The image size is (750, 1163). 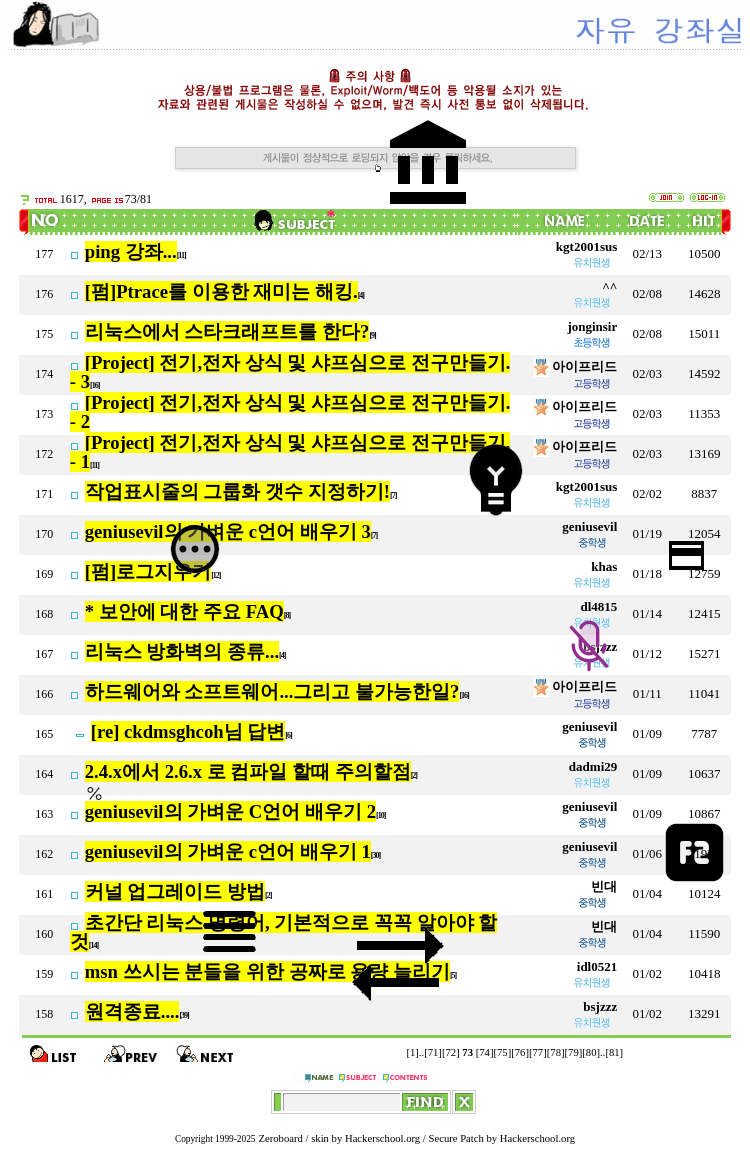 What do you see at coordinates (686, 555) in the screenshot?
I see `access payment methods` at bounding box center [686, 555].